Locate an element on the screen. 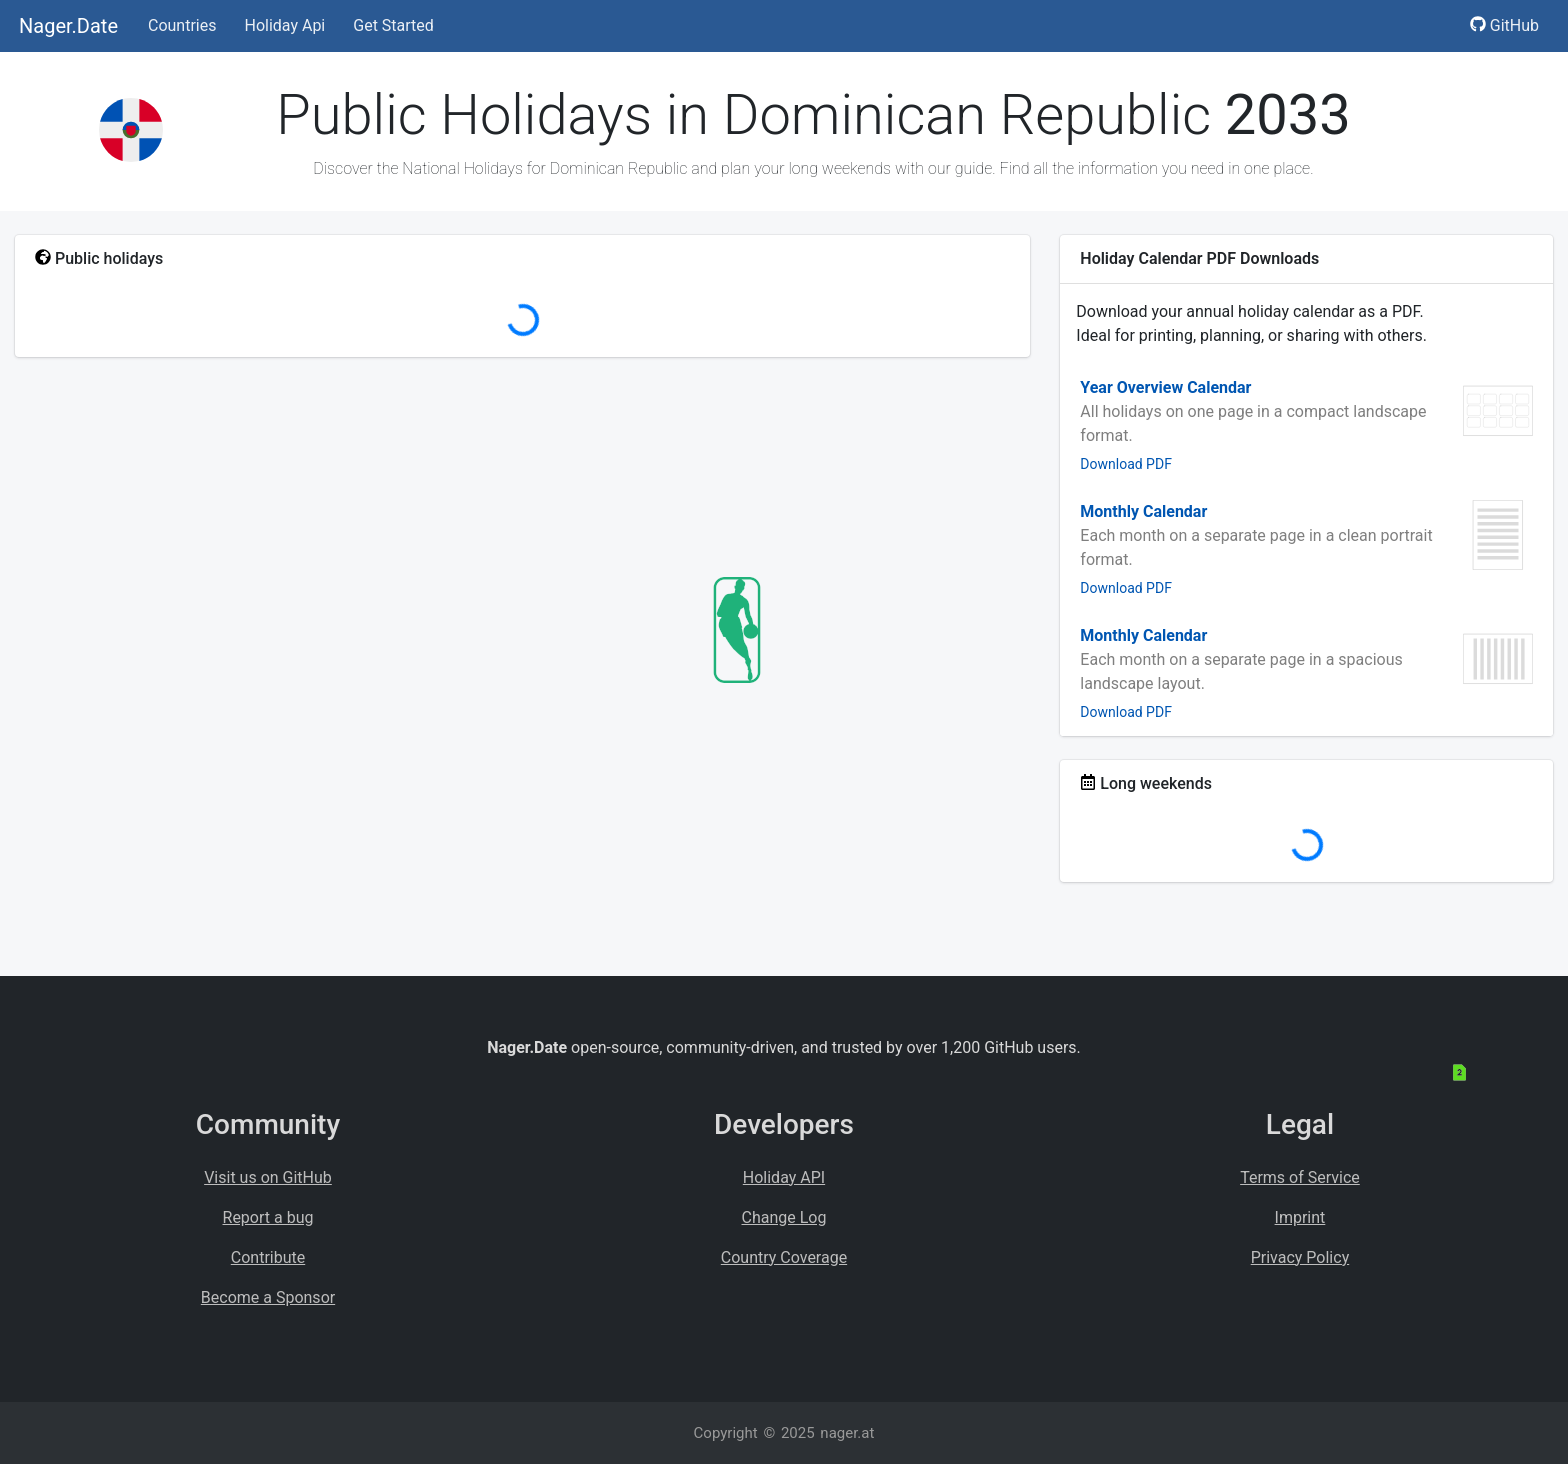 The width and height of the screenshot is (1568, 1464). open the NBA app is located at coordinates (737, 630).